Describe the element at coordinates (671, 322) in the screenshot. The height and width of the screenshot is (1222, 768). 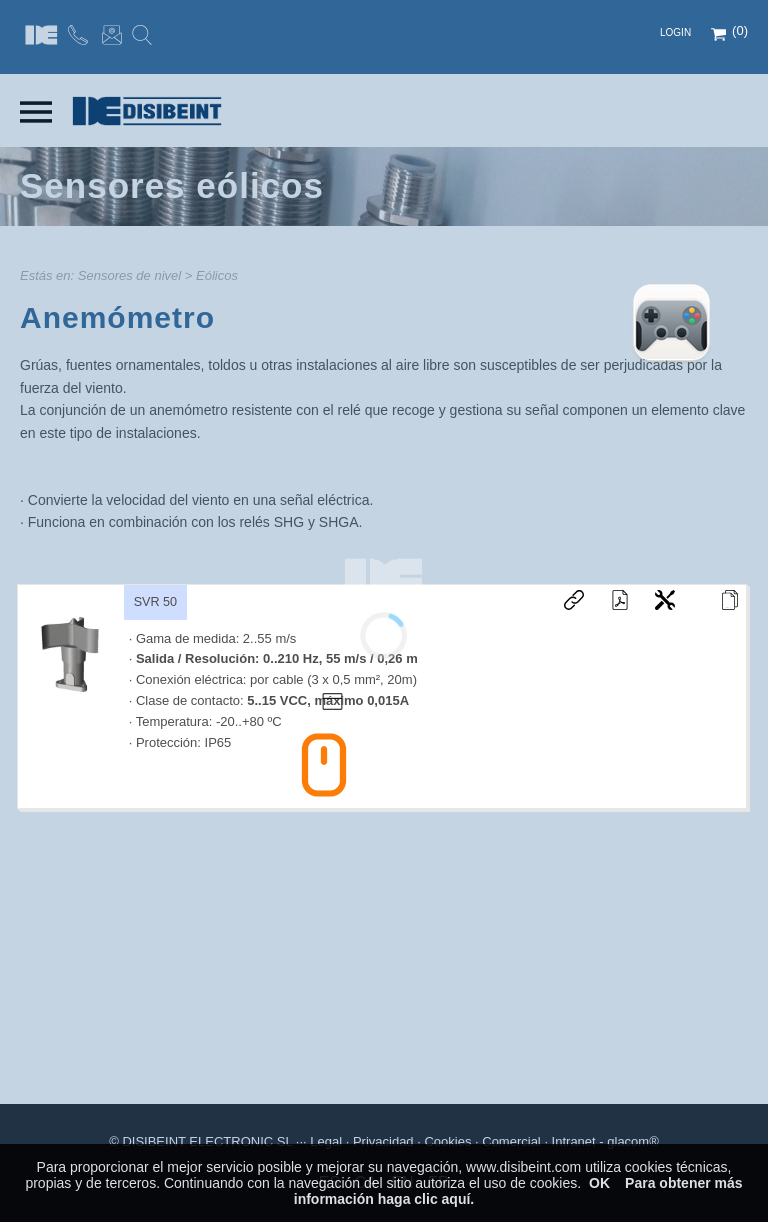
I see `game controller input device settings` at that location.